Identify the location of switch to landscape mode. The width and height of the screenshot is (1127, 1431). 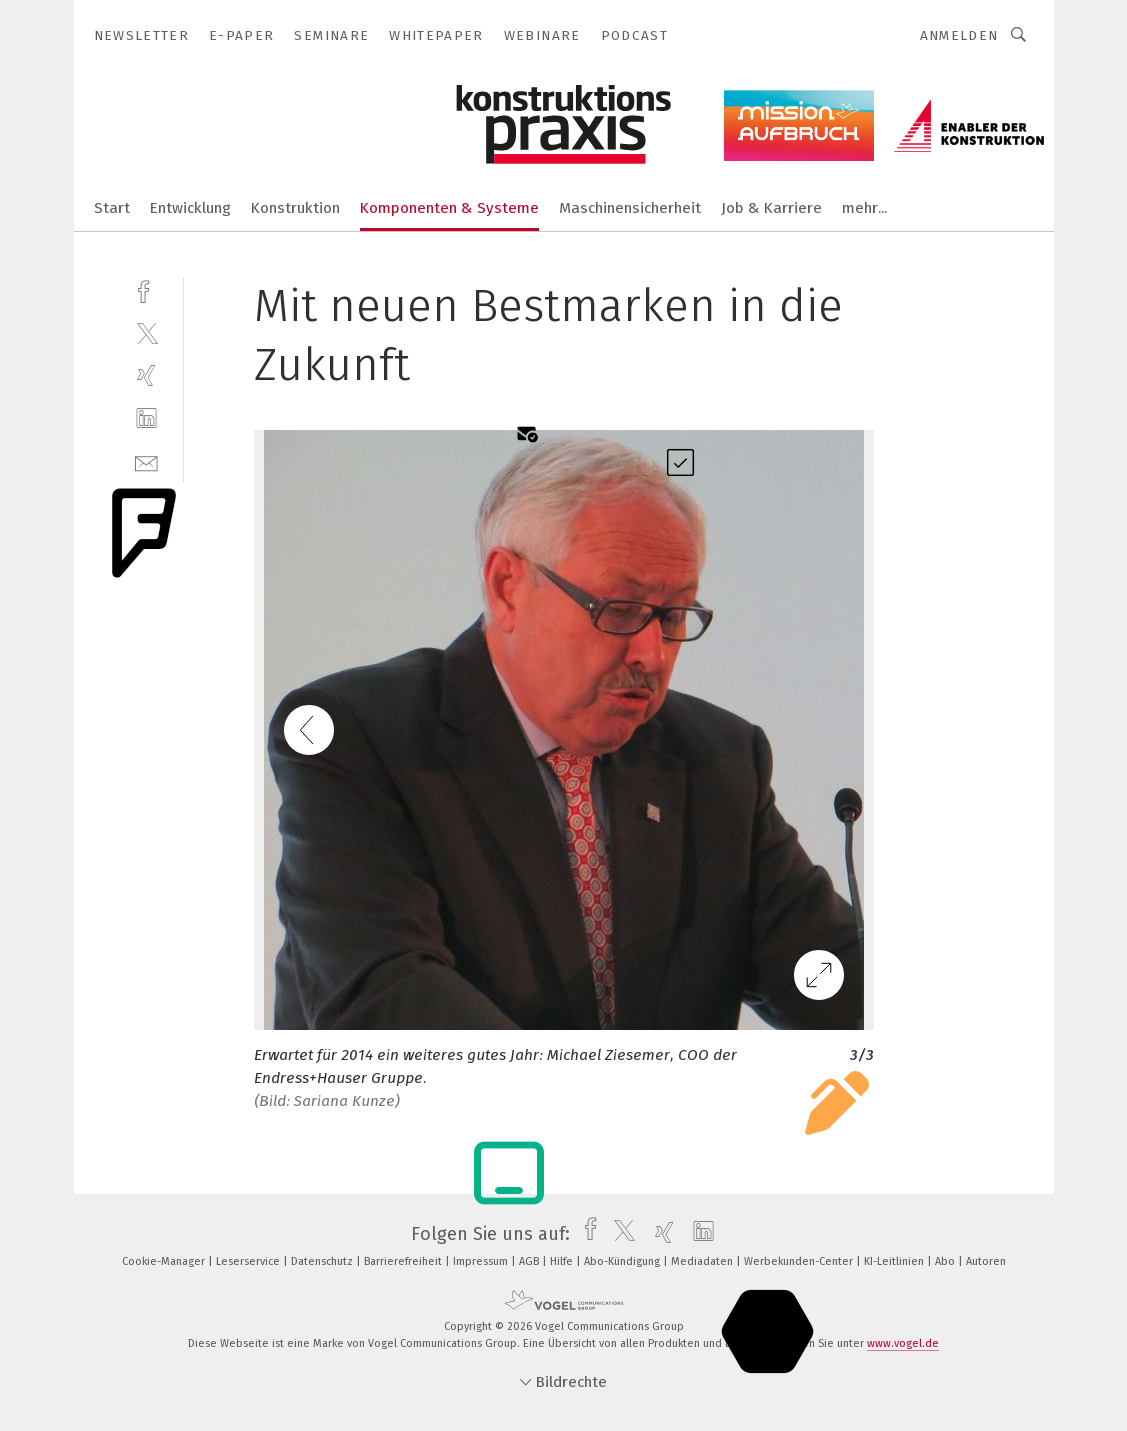
(509, 1173).